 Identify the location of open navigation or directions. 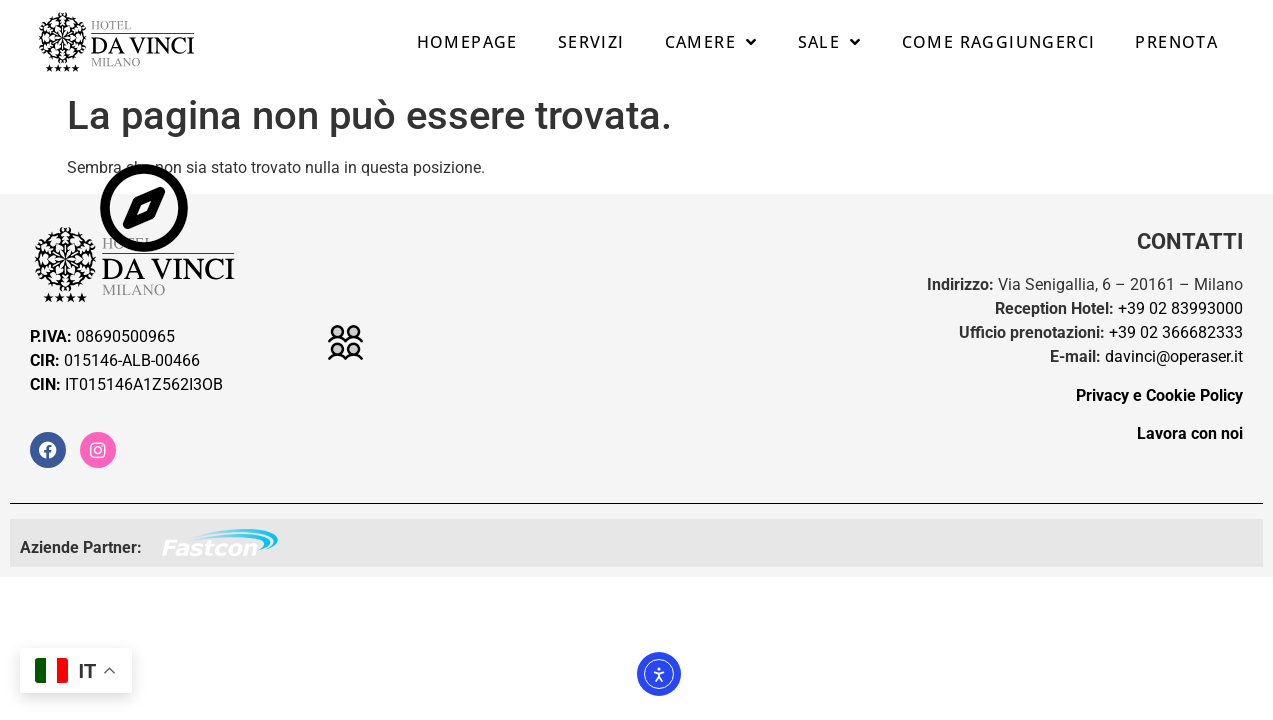
(144, 208).